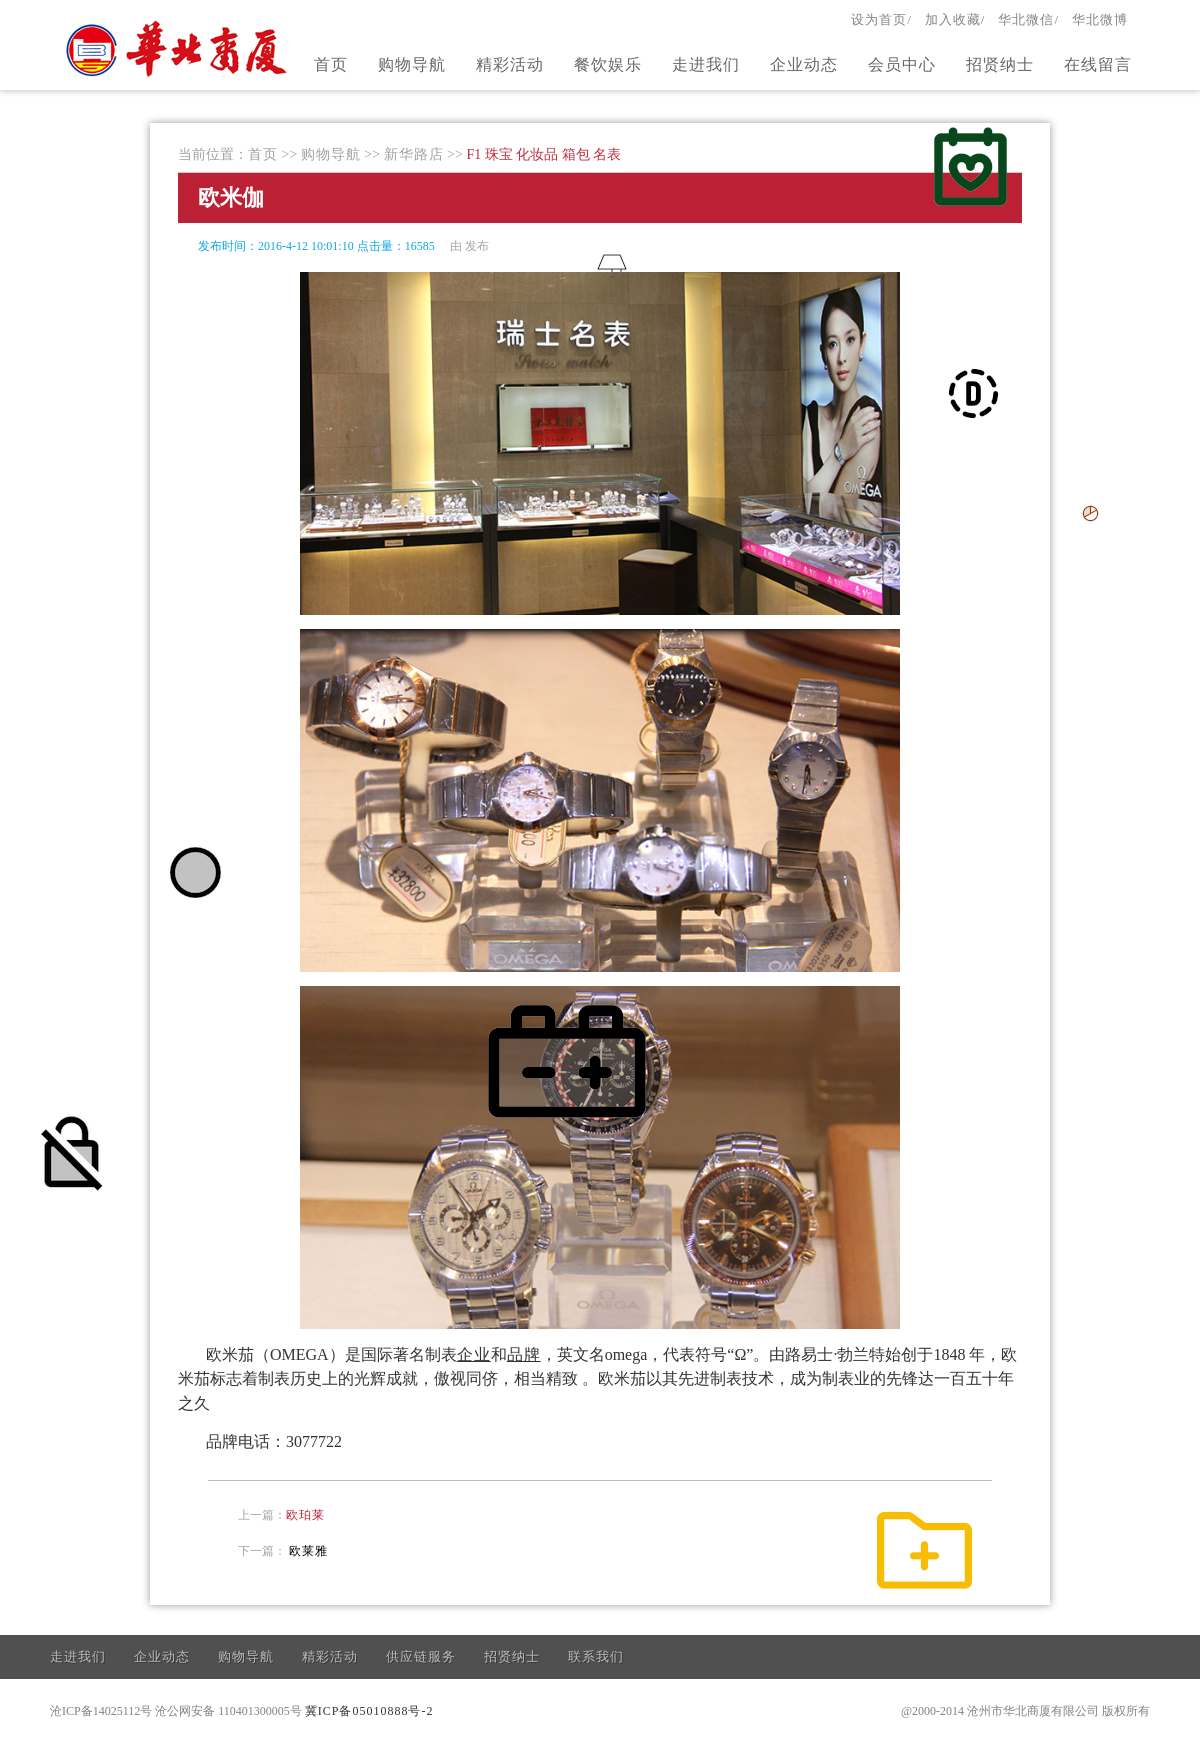 This screenshot has height=1743, width=1200. What do you see at coordinates (973, 393) in the screenshot?
I see `indicates draft or pending status` at bounding box center [973, 393].